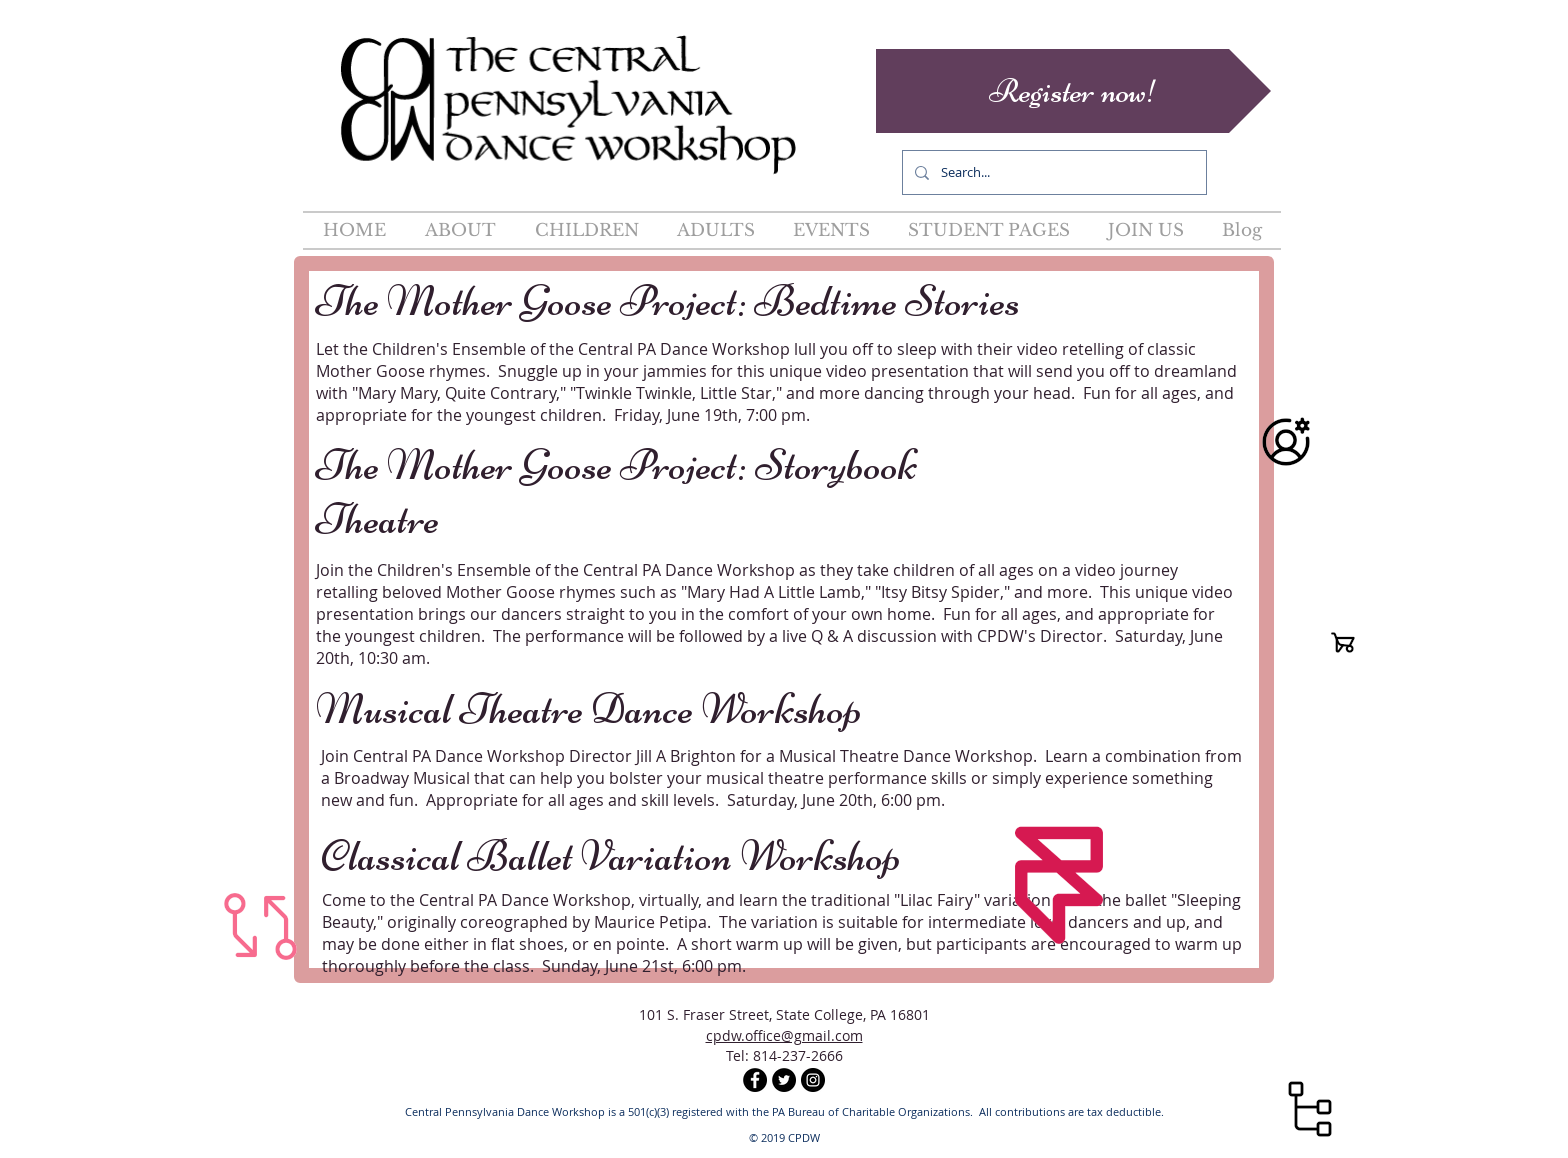 This screenshot has height=1158, width=1568. Describe the element at coordinates (1059, 879) in the screenshot. I see `open Framer app` at that location.